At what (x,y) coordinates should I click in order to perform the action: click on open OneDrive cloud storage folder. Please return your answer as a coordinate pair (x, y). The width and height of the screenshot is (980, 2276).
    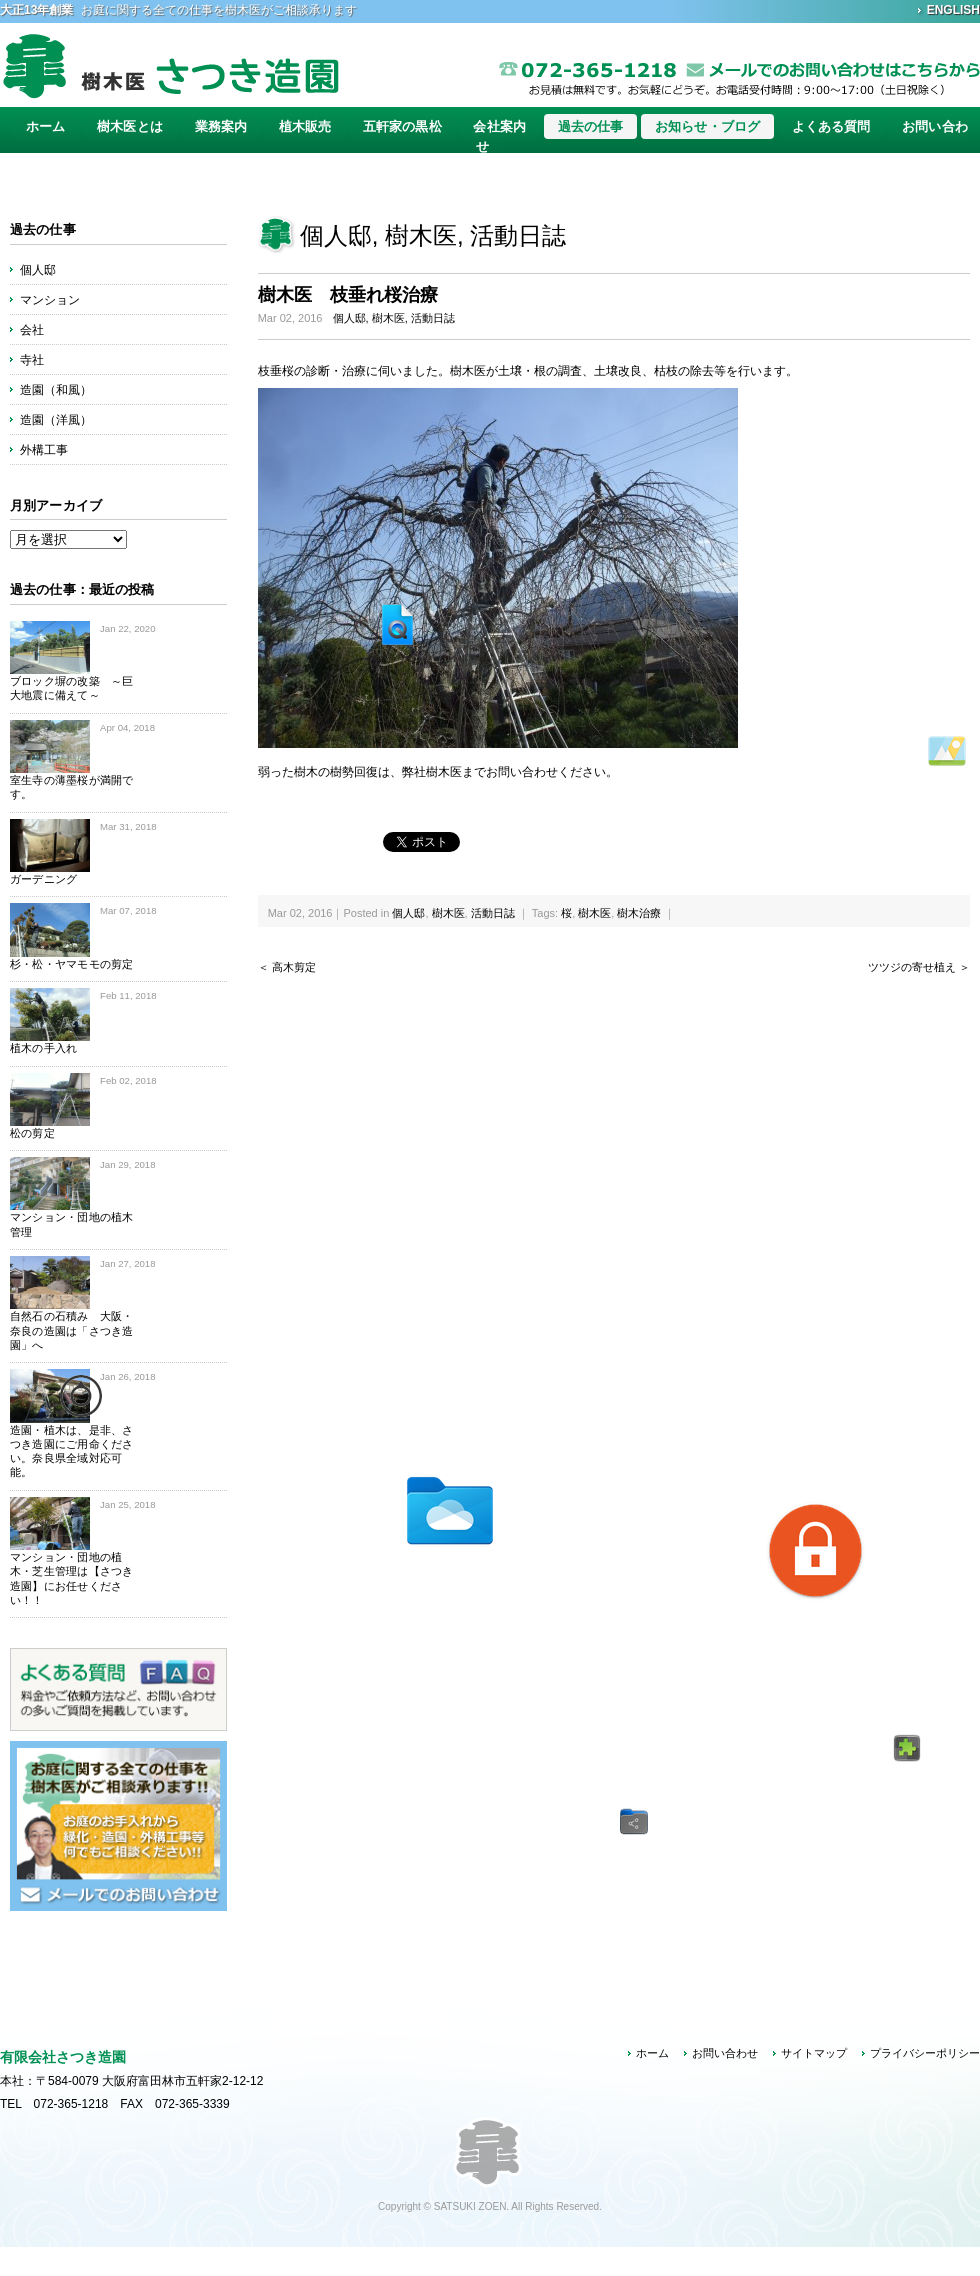
    Looking at the image, I should click on (450, 1513).